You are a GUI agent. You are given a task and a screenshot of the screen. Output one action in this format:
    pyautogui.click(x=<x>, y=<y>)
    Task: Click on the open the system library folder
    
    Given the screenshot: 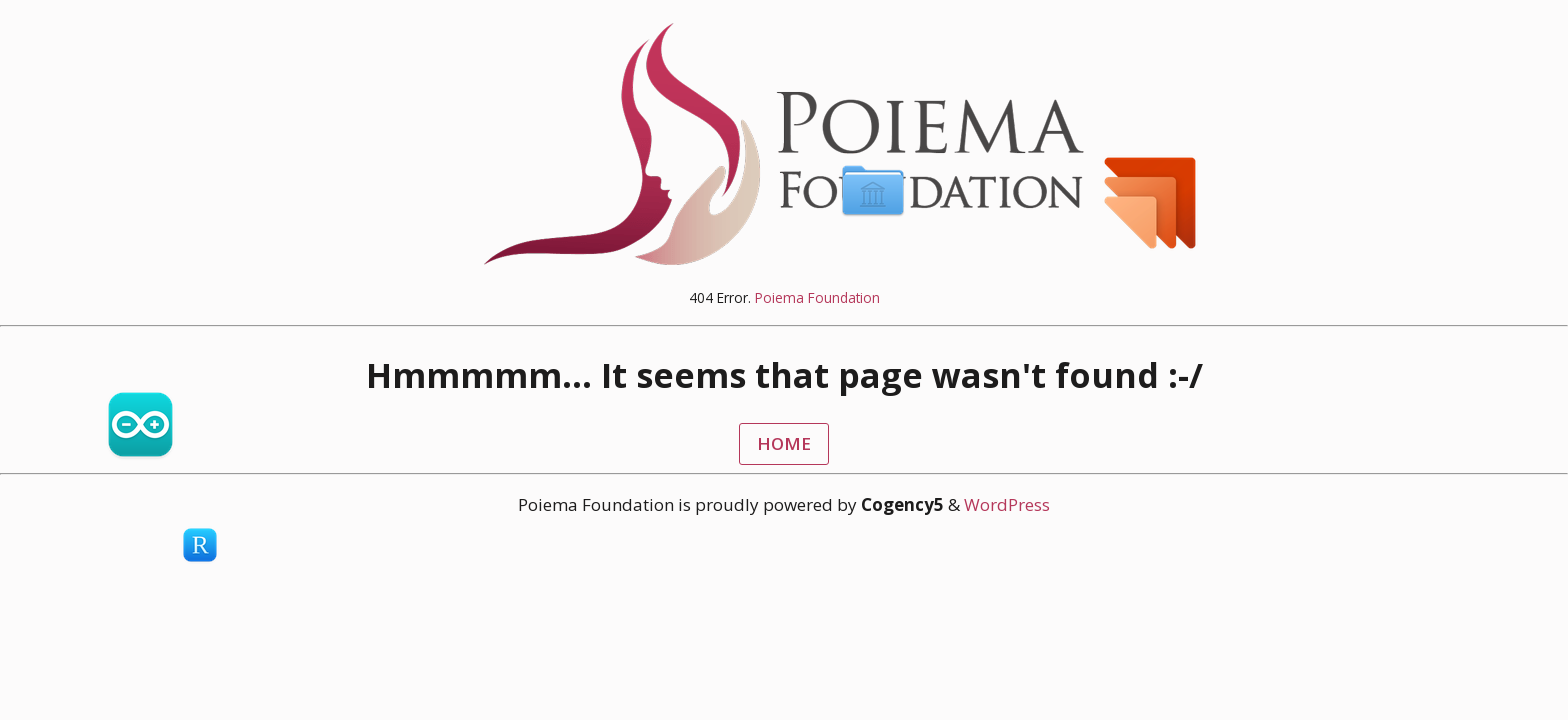 What is the action you would take?
    pyautogui.click(x=873, y=190)
    